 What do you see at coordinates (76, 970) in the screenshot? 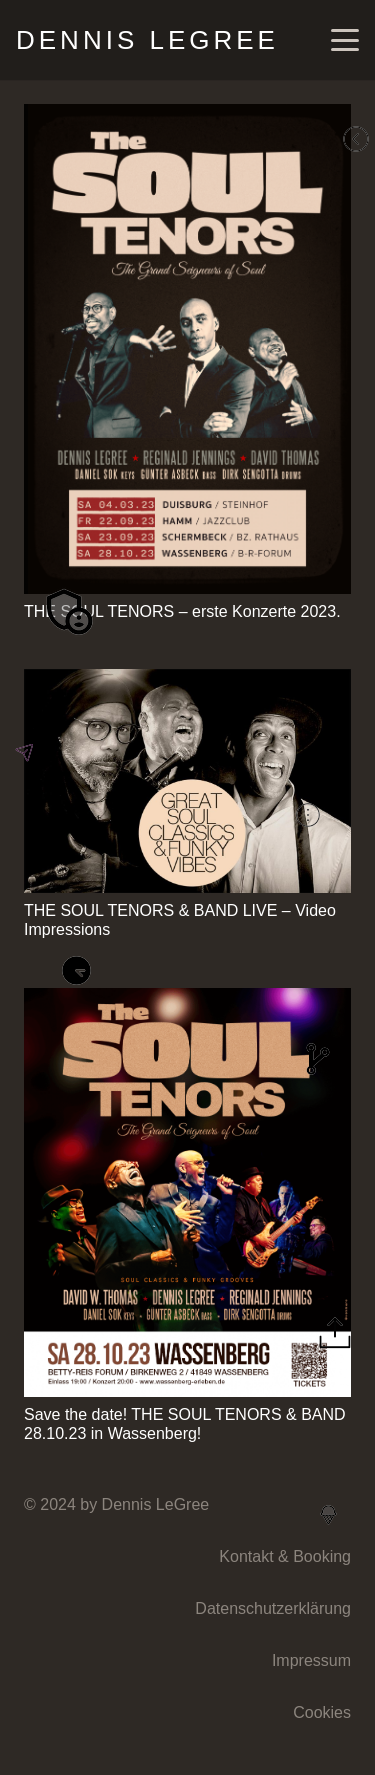
I see `indicates afternoon time or PM hours` at bounding box center [76, 970].